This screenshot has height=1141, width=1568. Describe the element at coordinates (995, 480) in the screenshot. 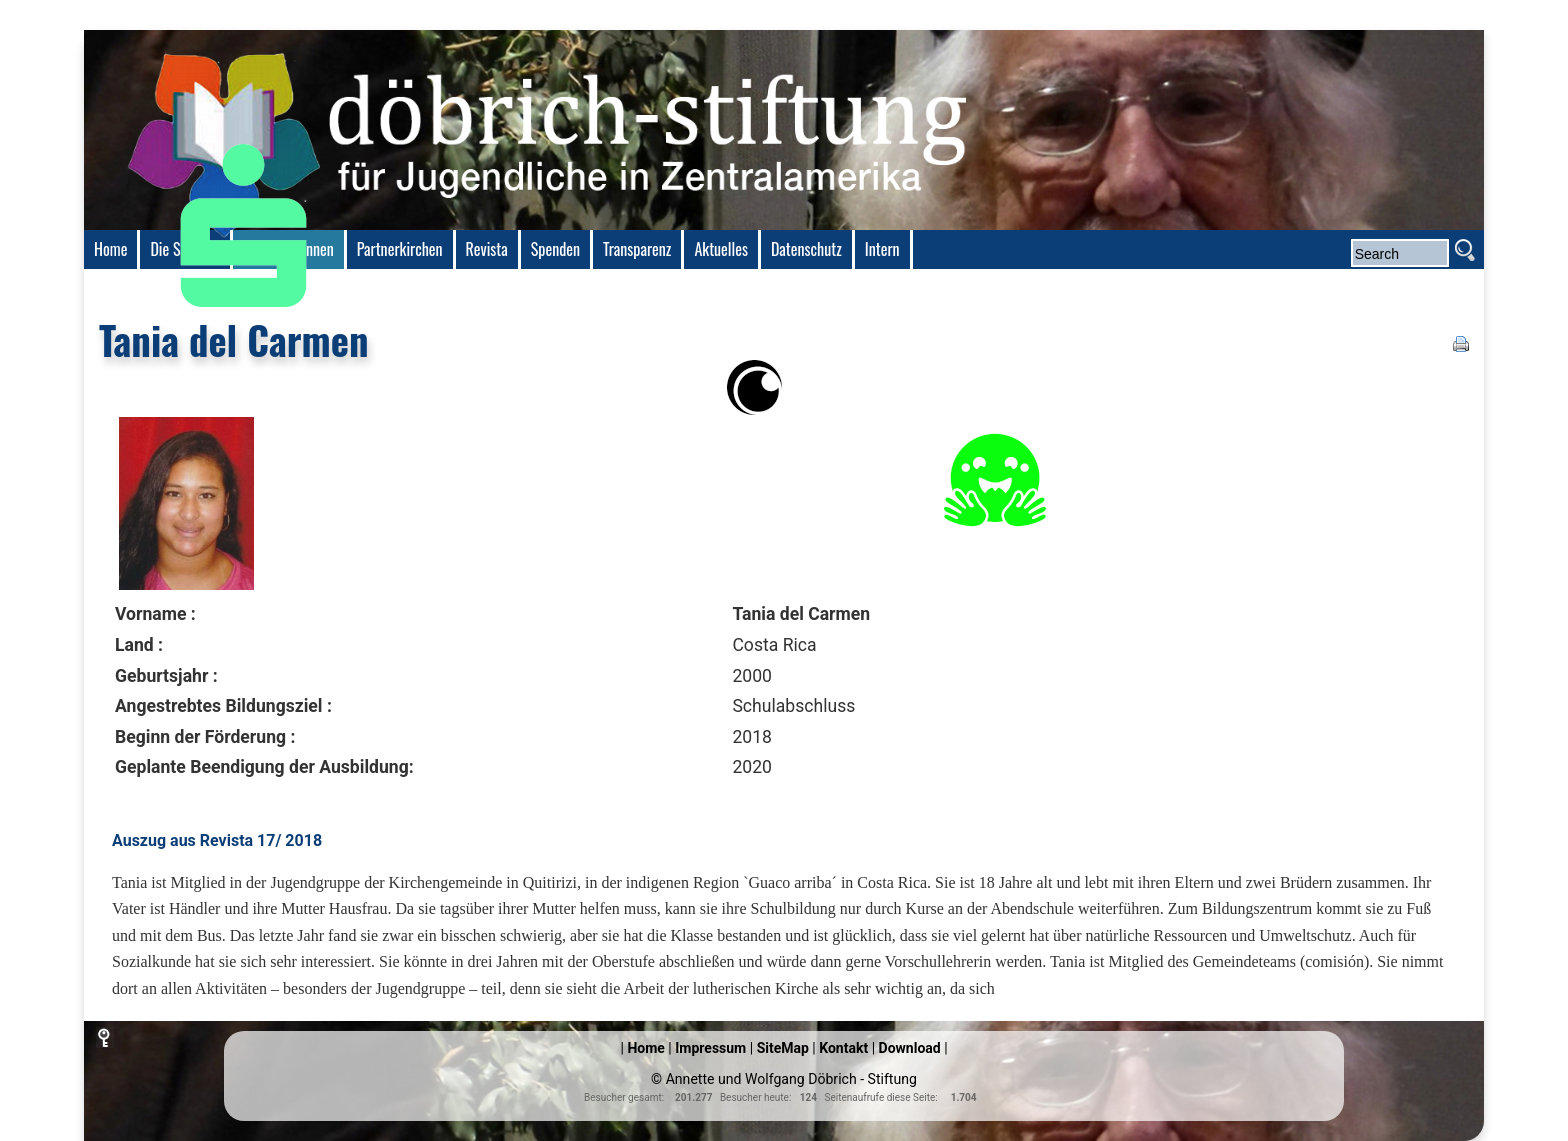

I see `visit hugging face platform` at that location.